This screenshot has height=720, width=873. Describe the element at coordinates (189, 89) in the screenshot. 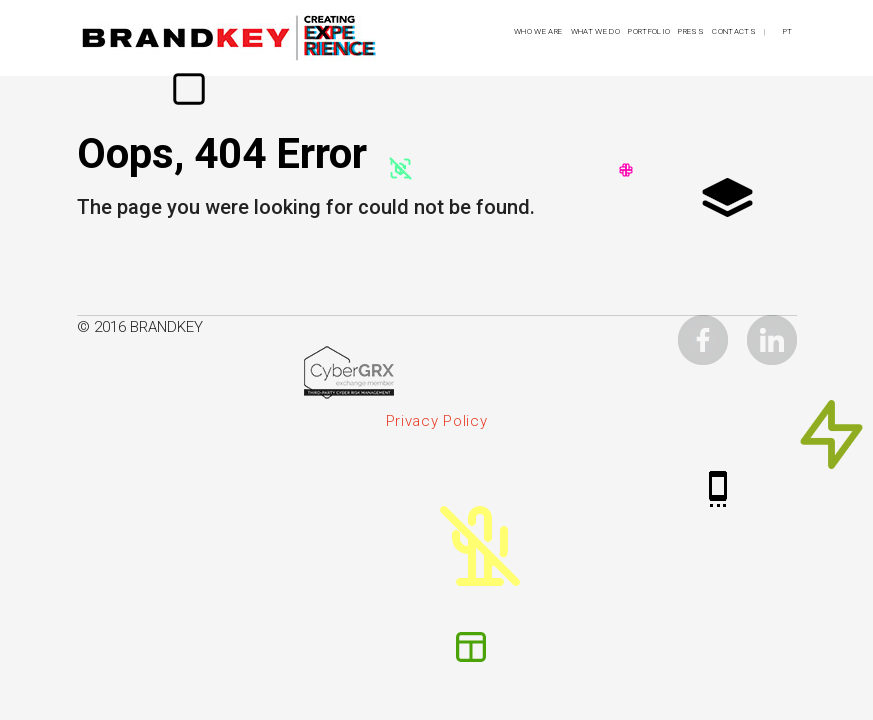

I see `unchecked checkbox or selection state` at that location.